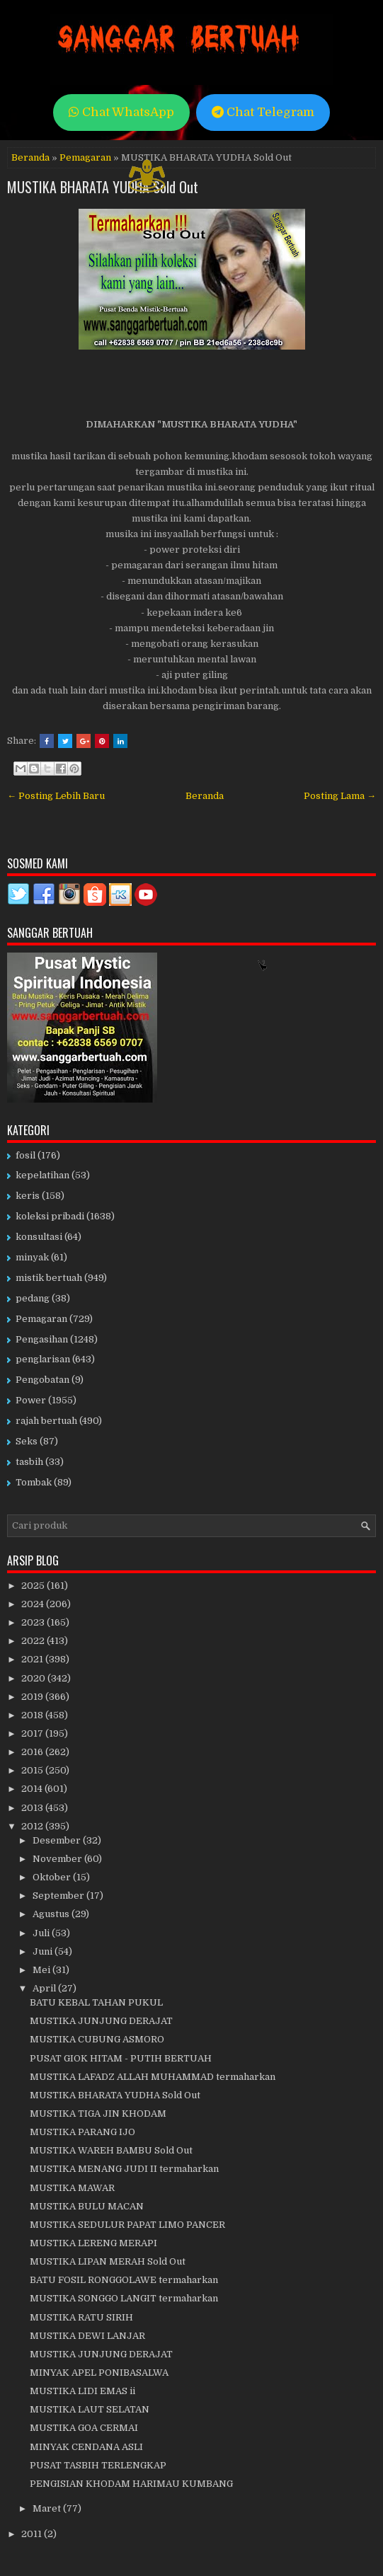 This screenshot has height=2576, width=383. Describe the element at coordinates (262, 965) in the screenshot. I see `select the deshret (ancient Egyptian red crown) symbol` at that location.